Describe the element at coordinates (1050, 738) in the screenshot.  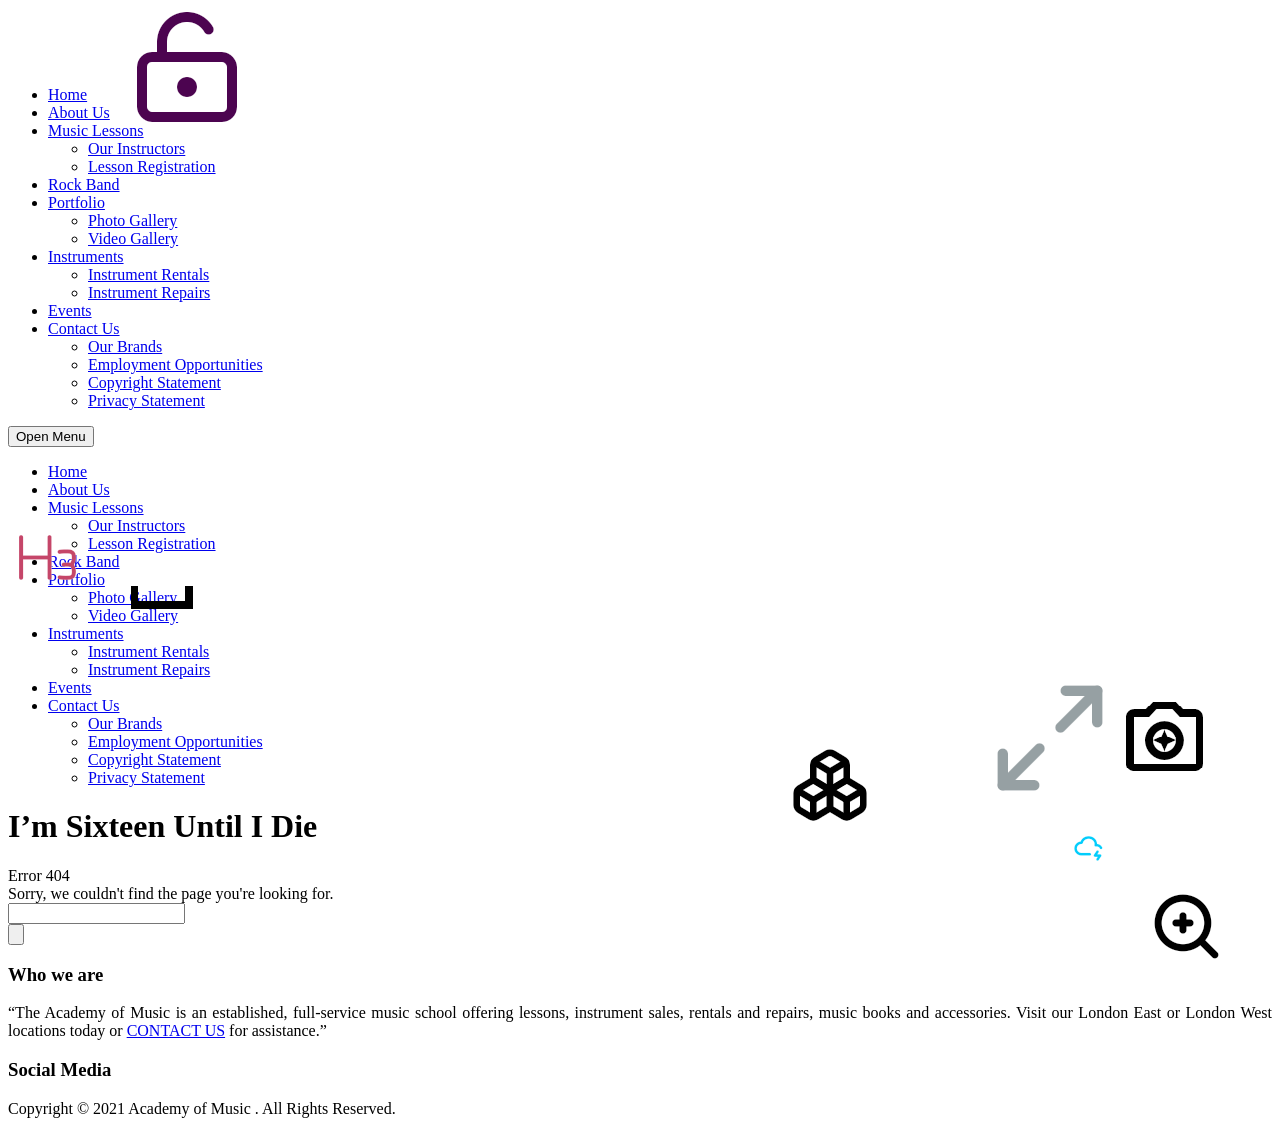
I see `expand to fullscreen mode` at that location.